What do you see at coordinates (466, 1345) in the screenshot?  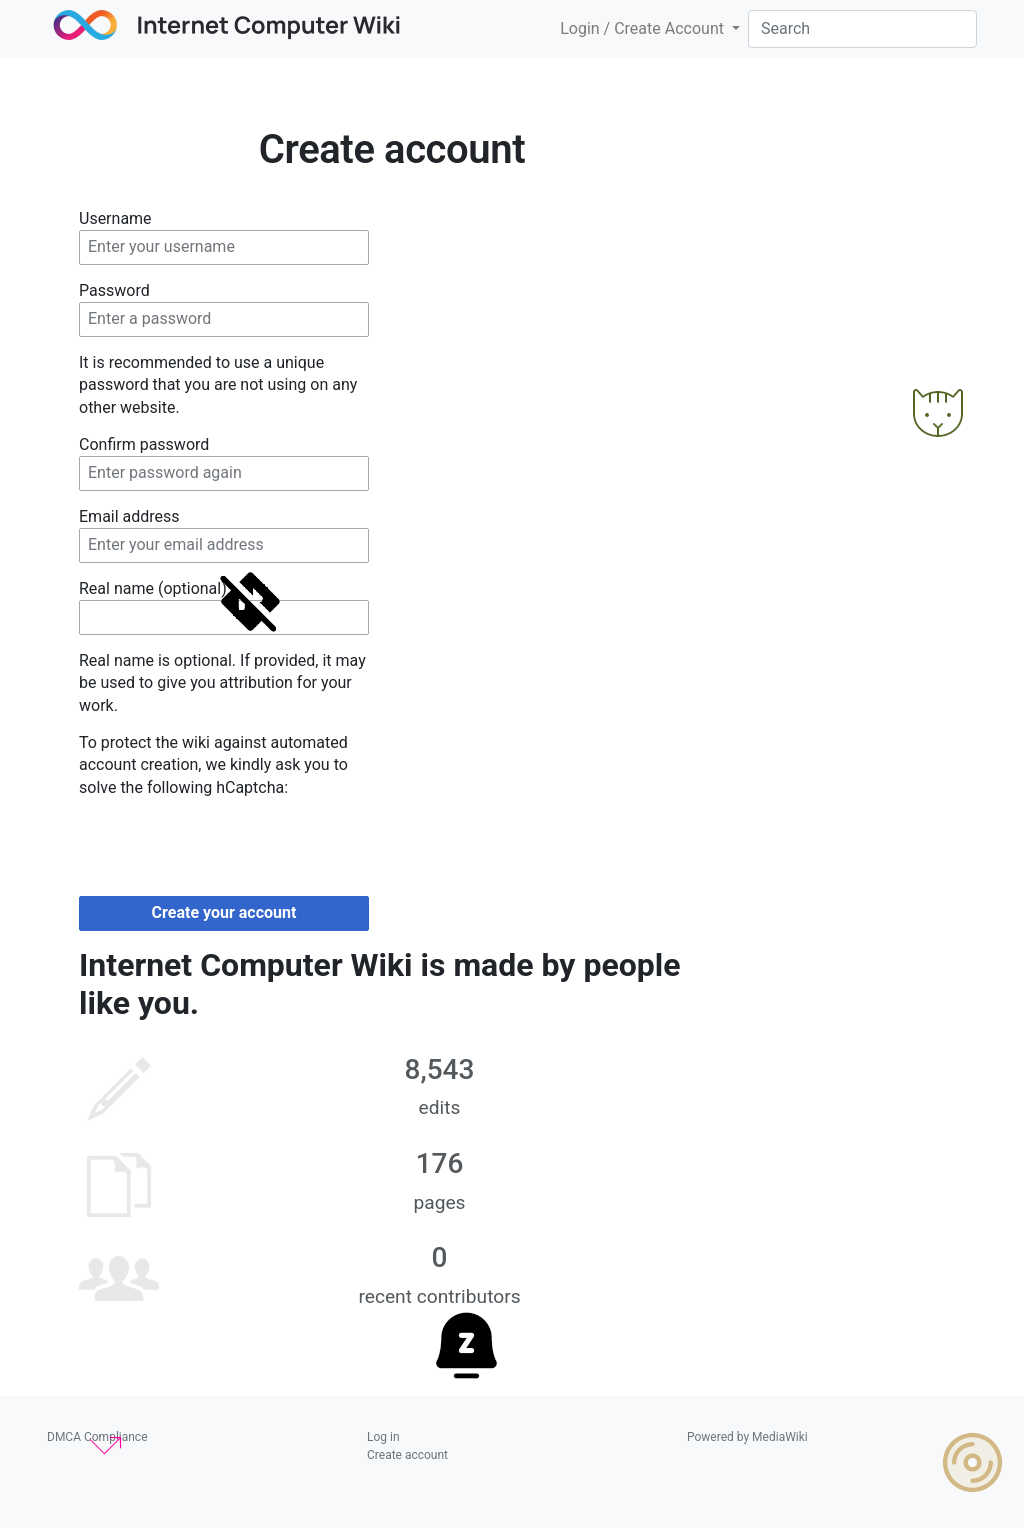 I see `mute notifications or enable do not disturb mode` at bounding box center [466, 1345].